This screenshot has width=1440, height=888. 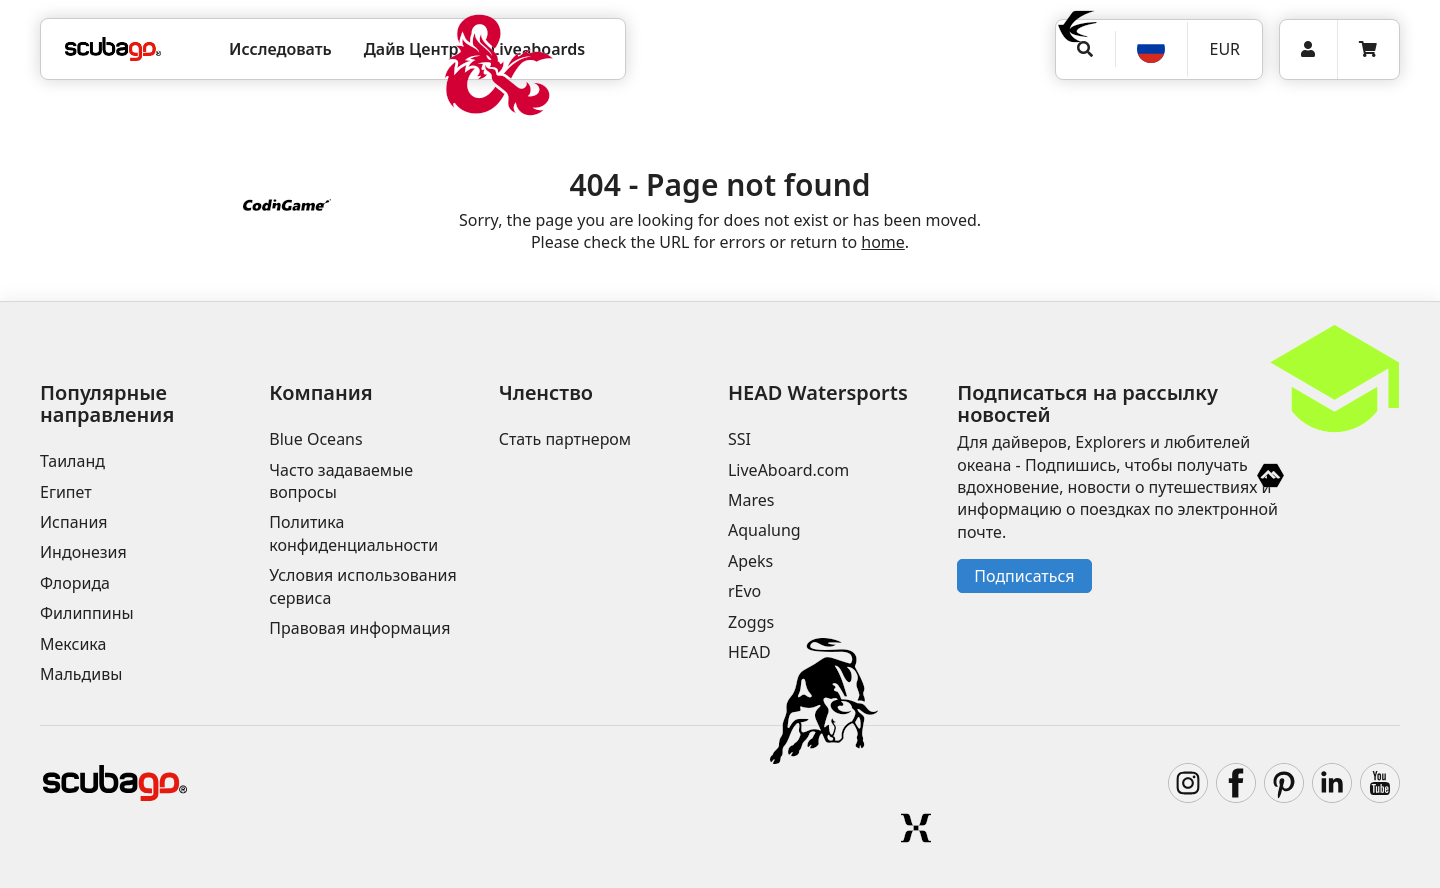 What do you see at coordinates (499, 65) in the screenshot?
I see `Dungeons & Dragons official logo` at bounding box center [499, 65].